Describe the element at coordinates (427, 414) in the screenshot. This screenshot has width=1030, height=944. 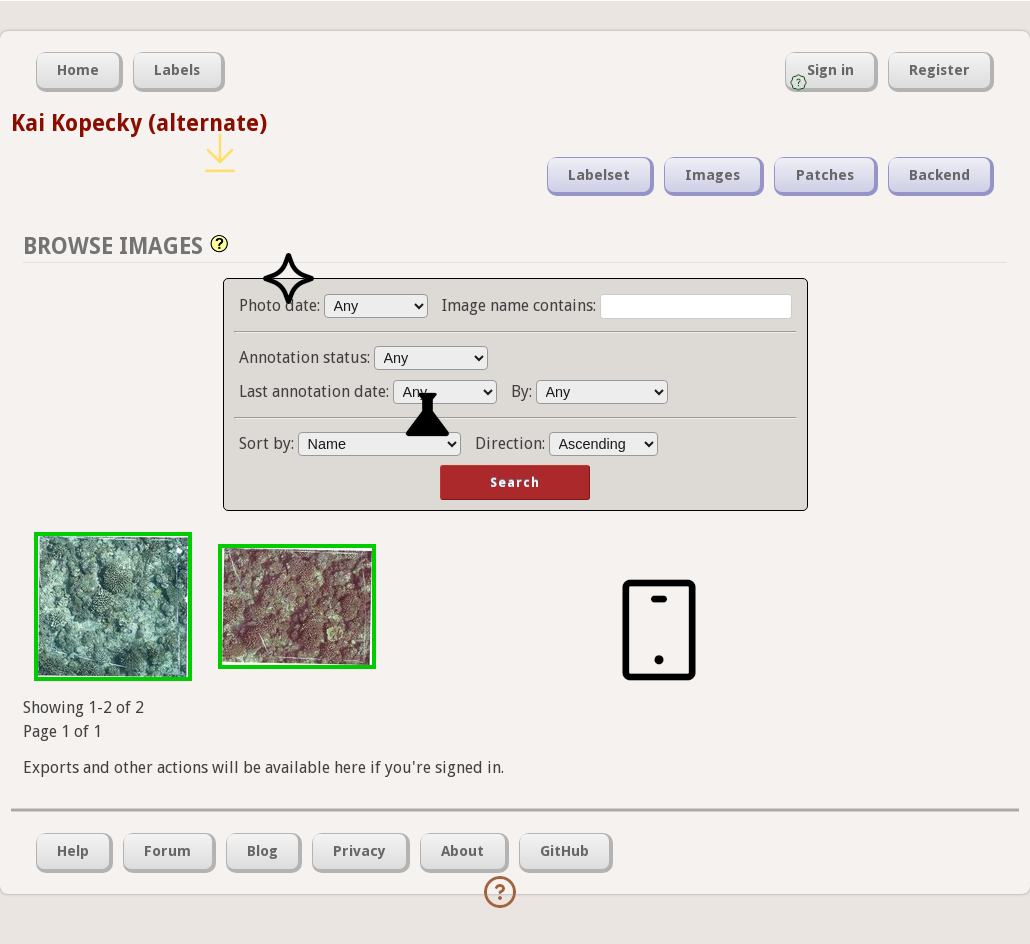
I see `access science or laboratory features` at that location.